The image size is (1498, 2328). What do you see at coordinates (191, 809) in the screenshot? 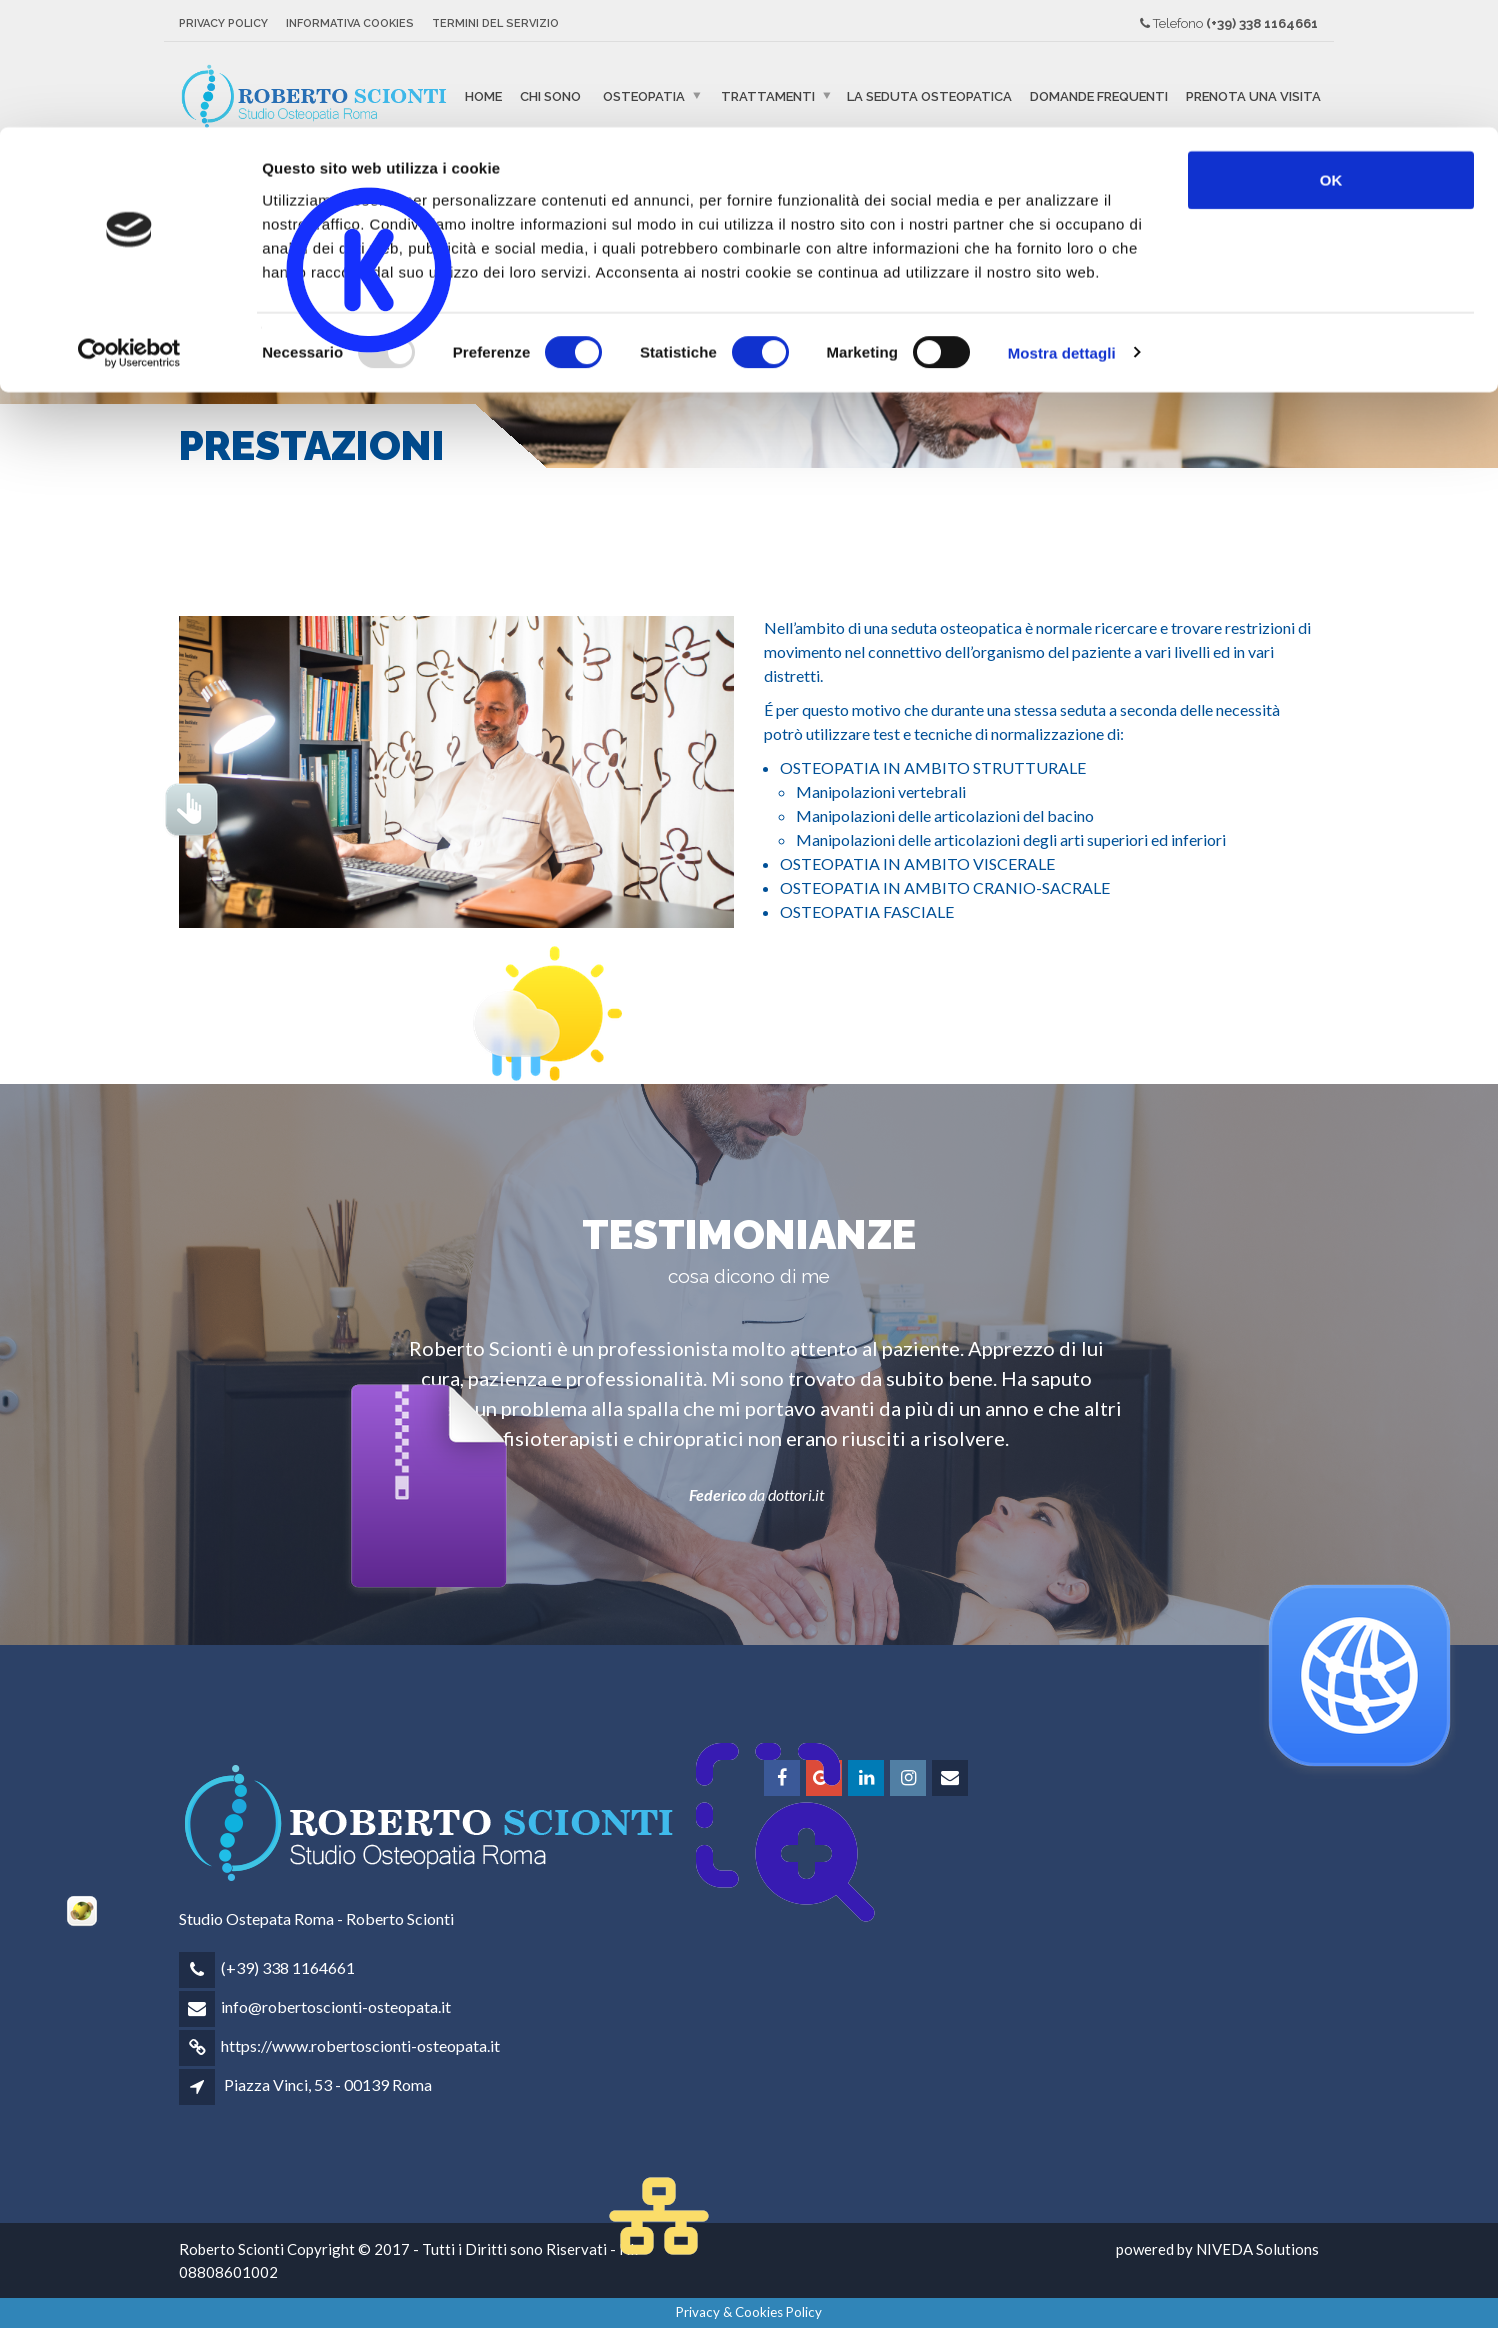
I see `open touché app for touch bar customization` at bounding box center [191, 809].